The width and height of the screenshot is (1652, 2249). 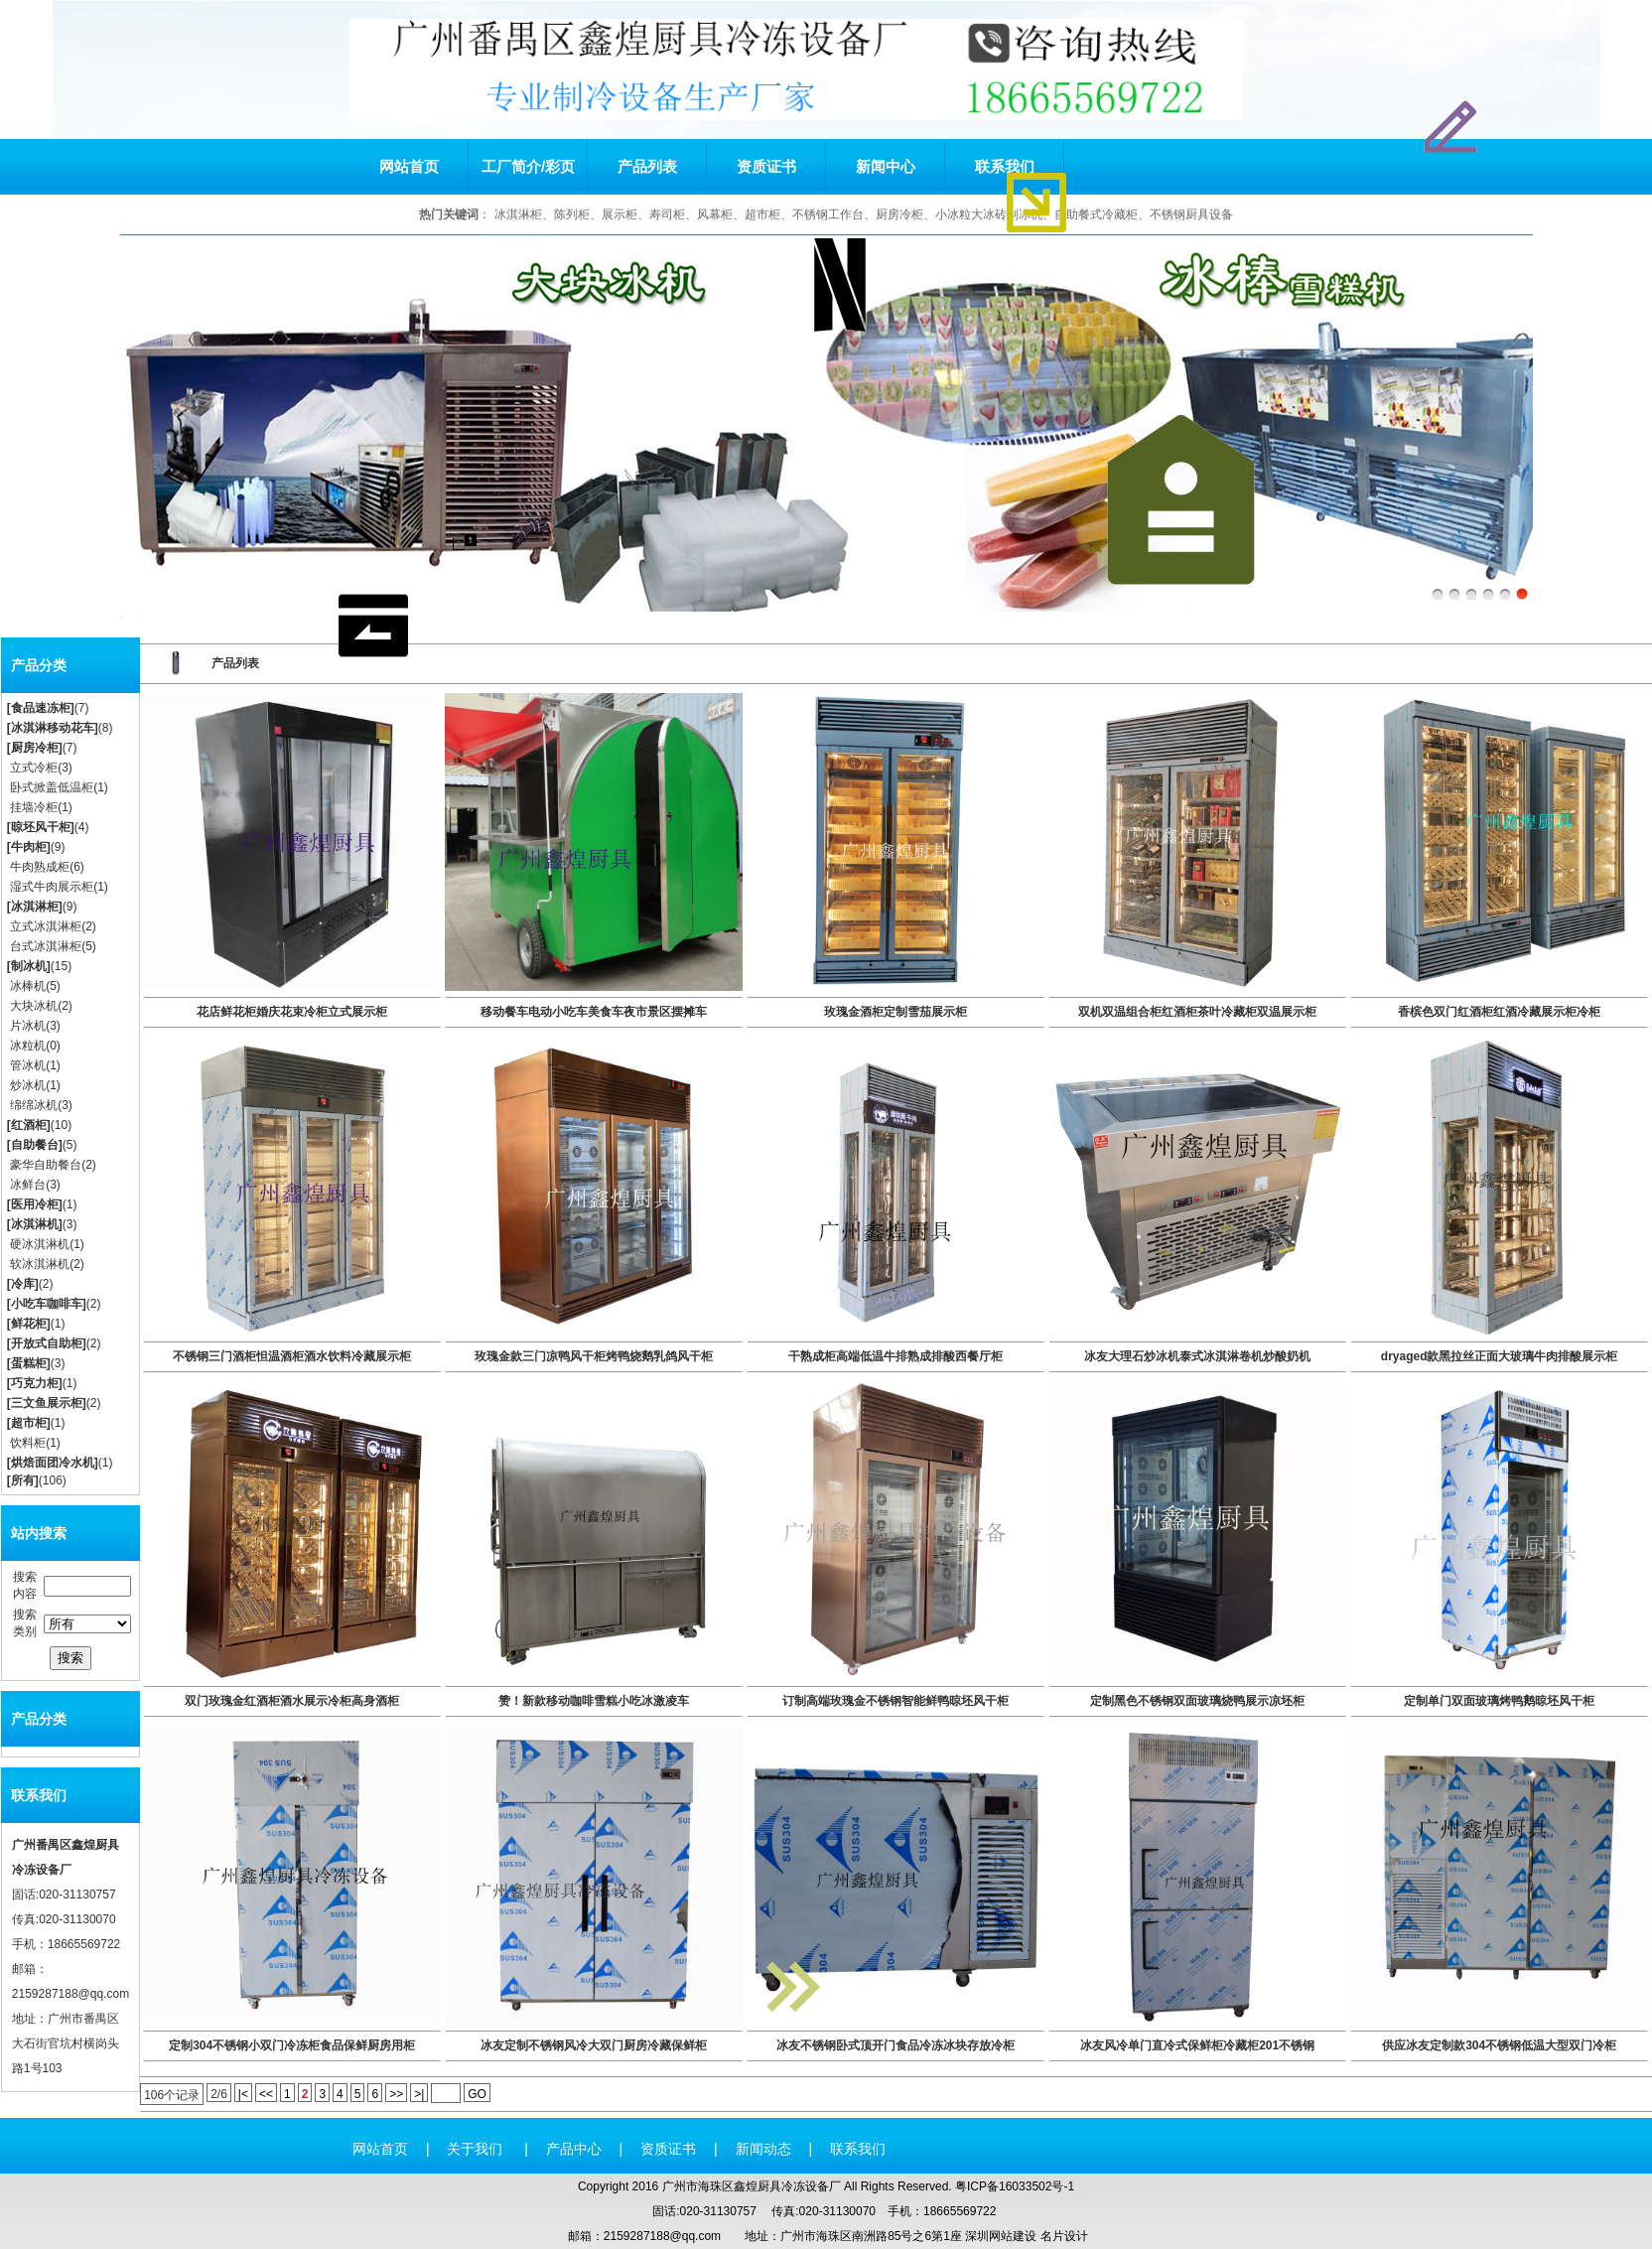 What do you see at coordinates (840, 285) in the screenshot?
I see `open Netflix app` at bounding box center [840, 285].